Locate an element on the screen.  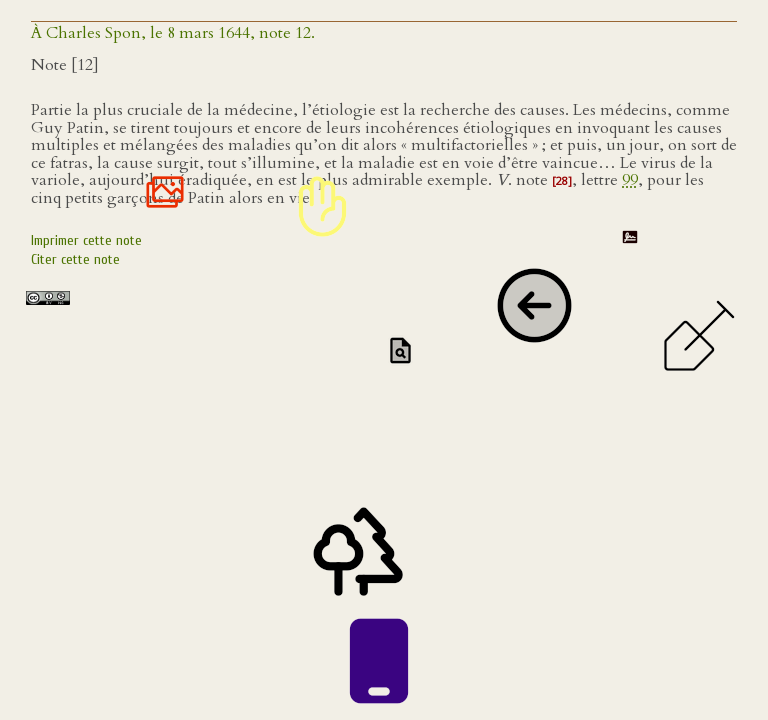
go back to the previous screen is located at coordinates (534, 305).